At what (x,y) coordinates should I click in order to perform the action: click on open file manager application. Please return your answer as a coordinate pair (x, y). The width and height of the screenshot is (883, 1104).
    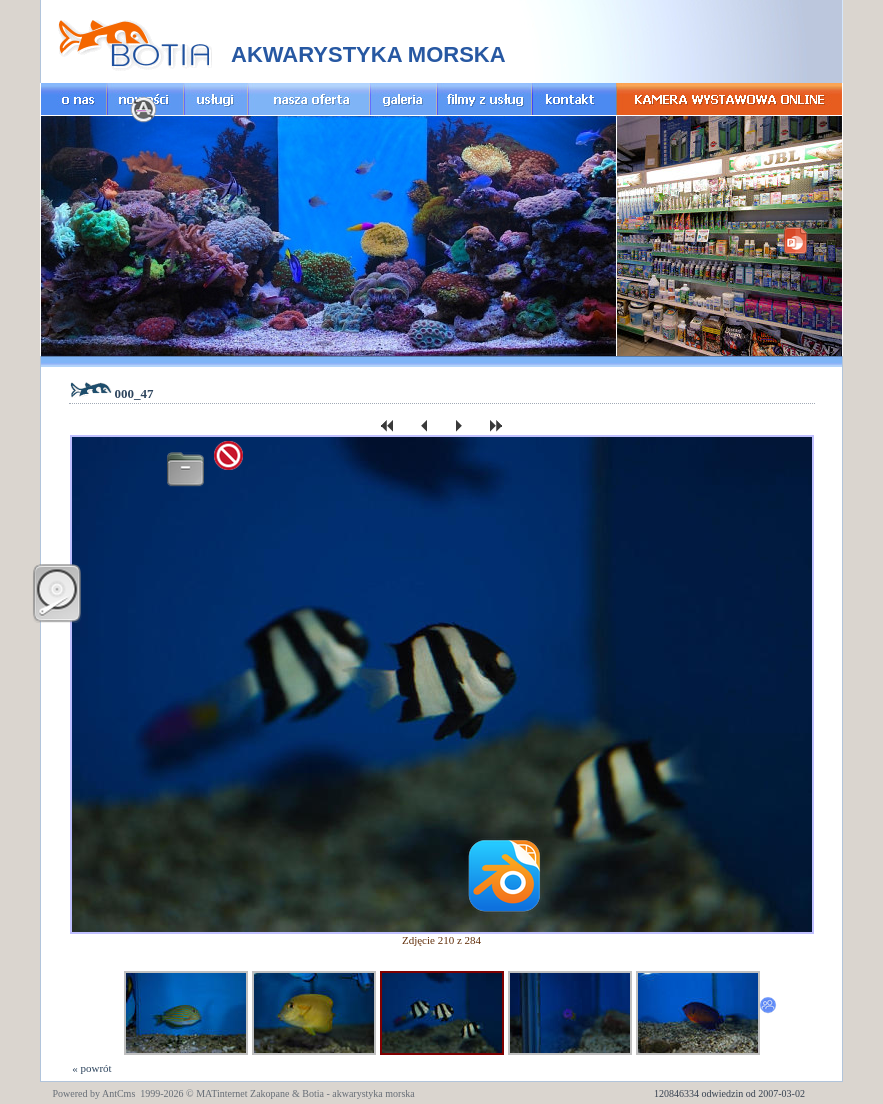
    Looking at the image, I should click on (185, 468).